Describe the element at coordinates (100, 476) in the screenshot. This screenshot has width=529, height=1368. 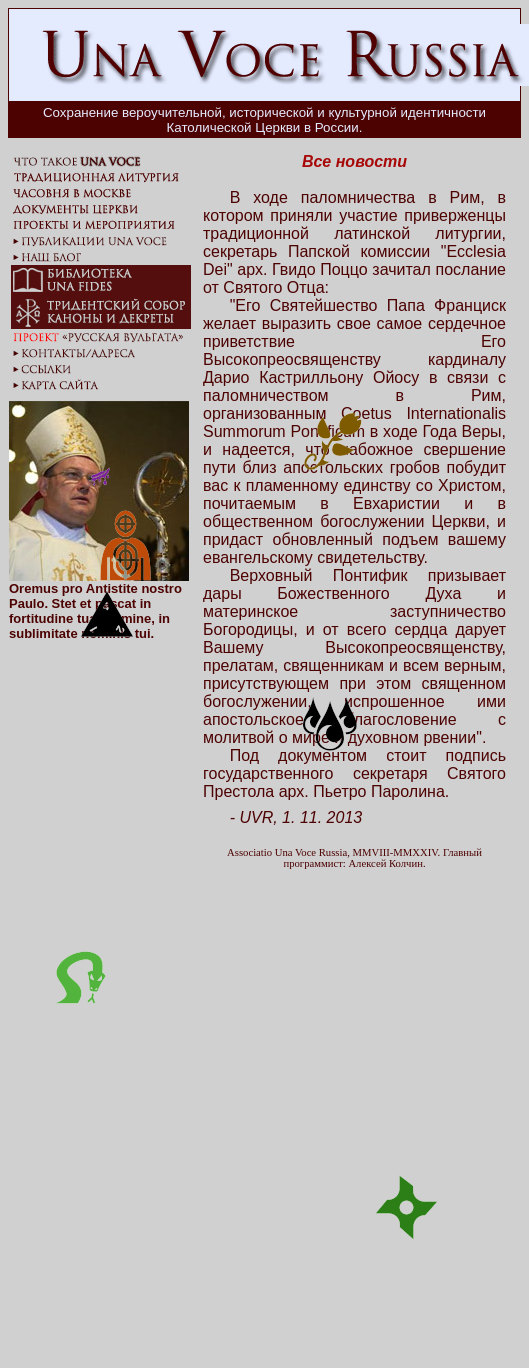
I see `indicates a critical hit or bleeding damage effect` at that location.